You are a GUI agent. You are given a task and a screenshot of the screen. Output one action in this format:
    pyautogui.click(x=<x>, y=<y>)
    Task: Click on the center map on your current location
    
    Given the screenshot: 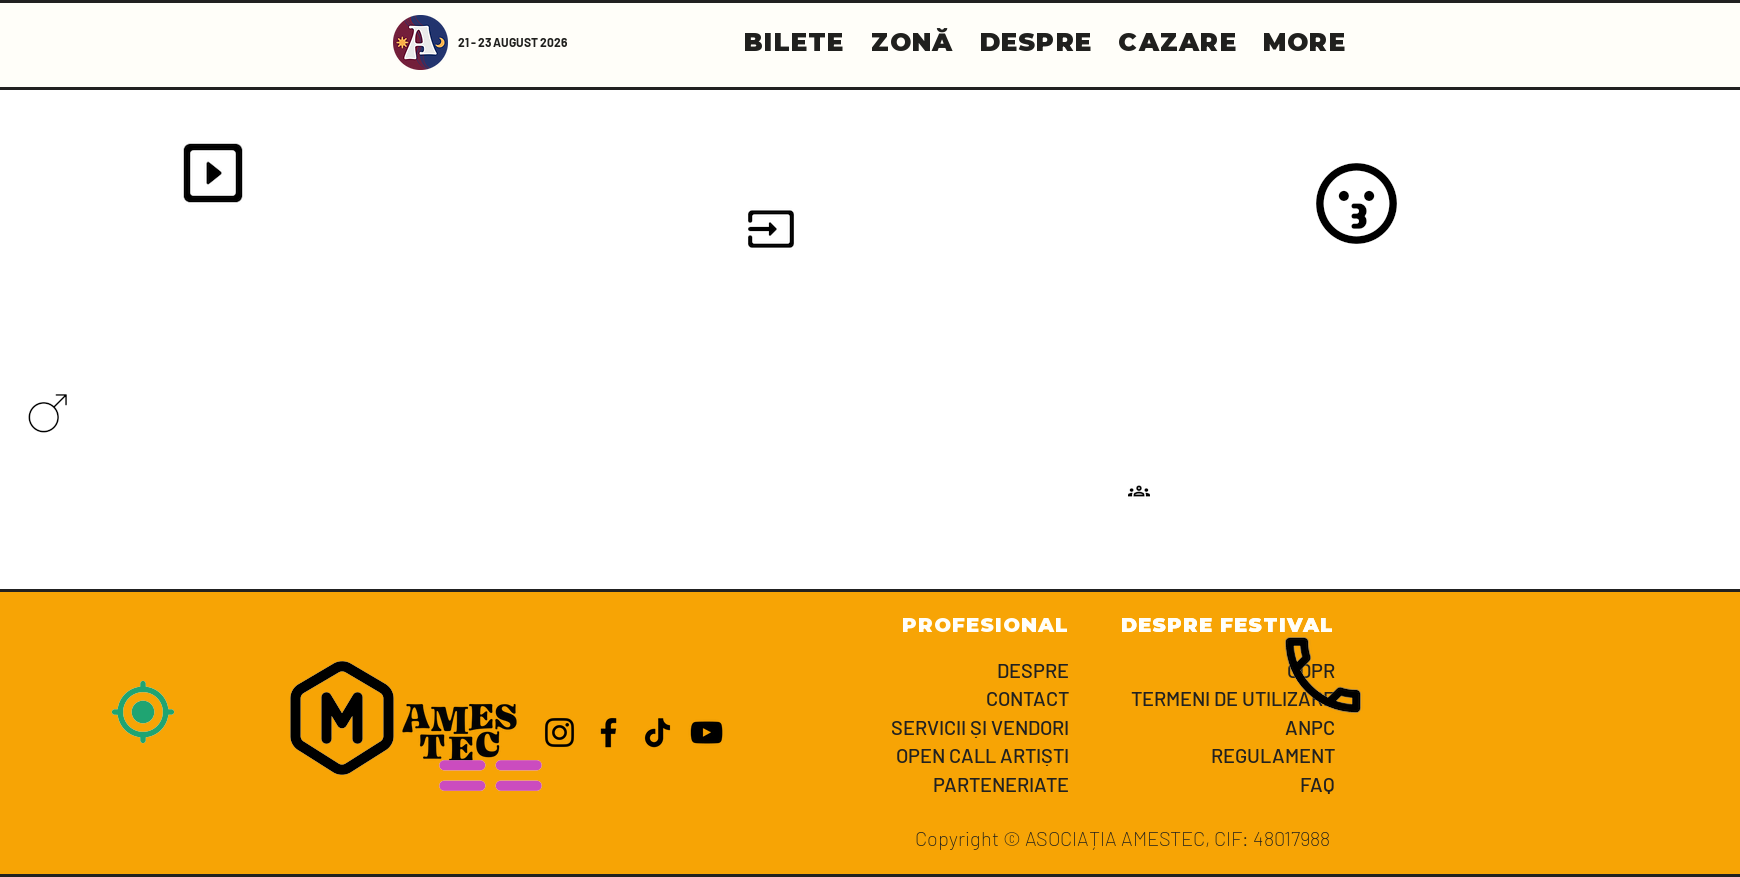 What is the action you would take?
    pyautogui.click(x=143, y=712)
    